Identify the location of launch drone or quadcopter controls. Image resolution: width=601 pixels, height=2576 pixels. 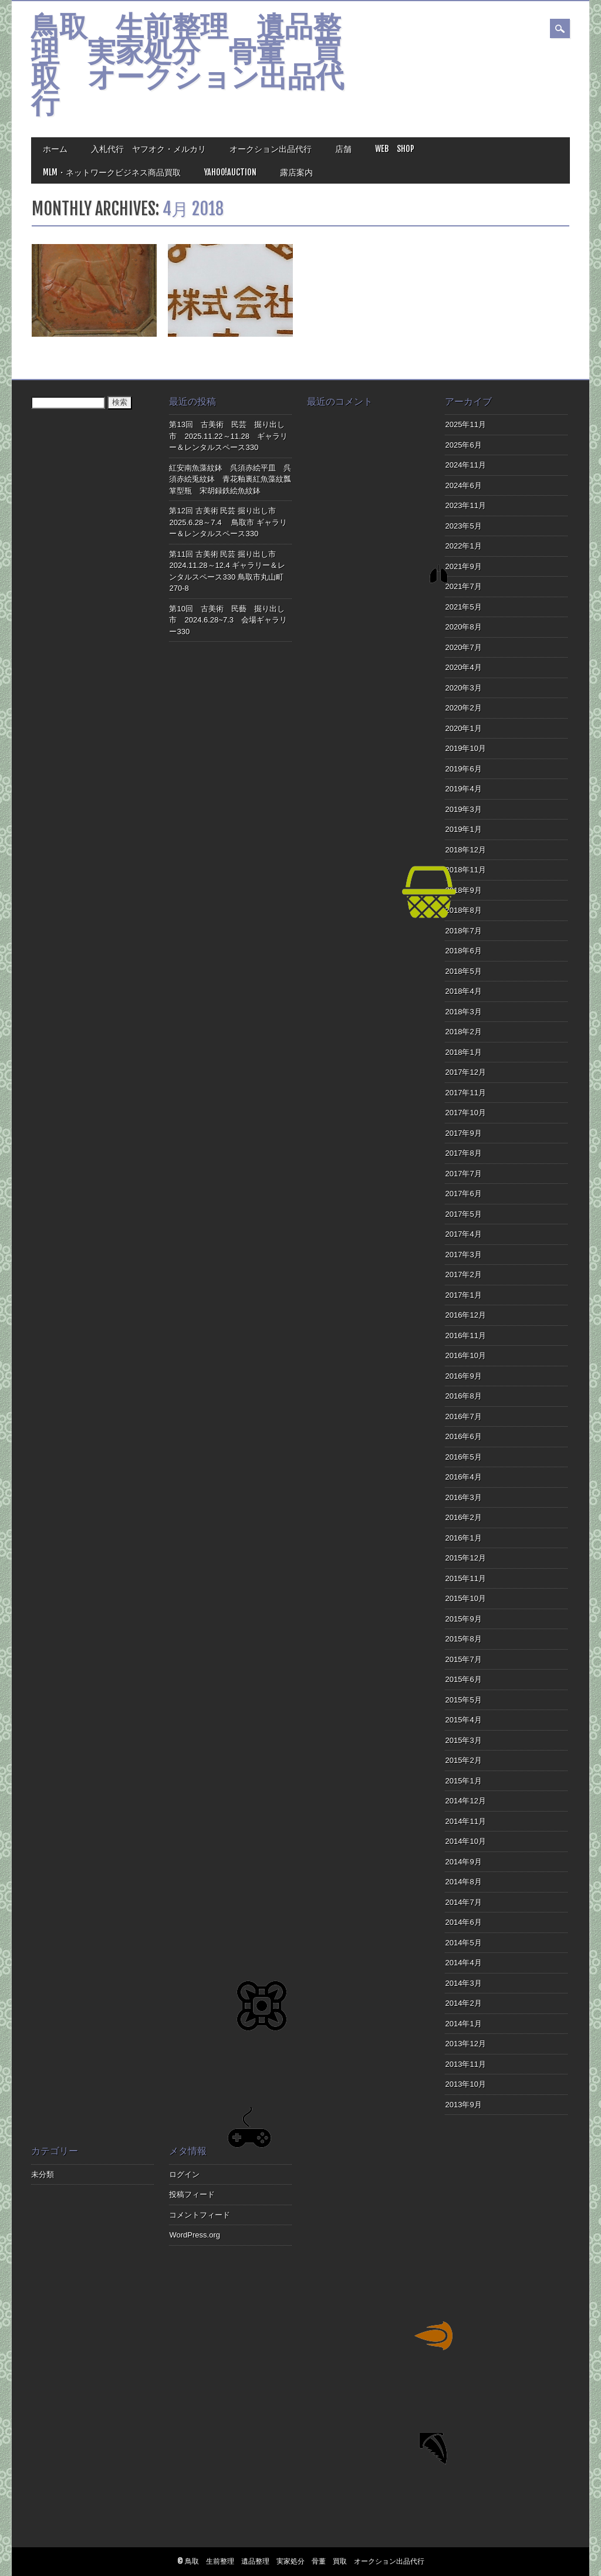
(262, 2006).